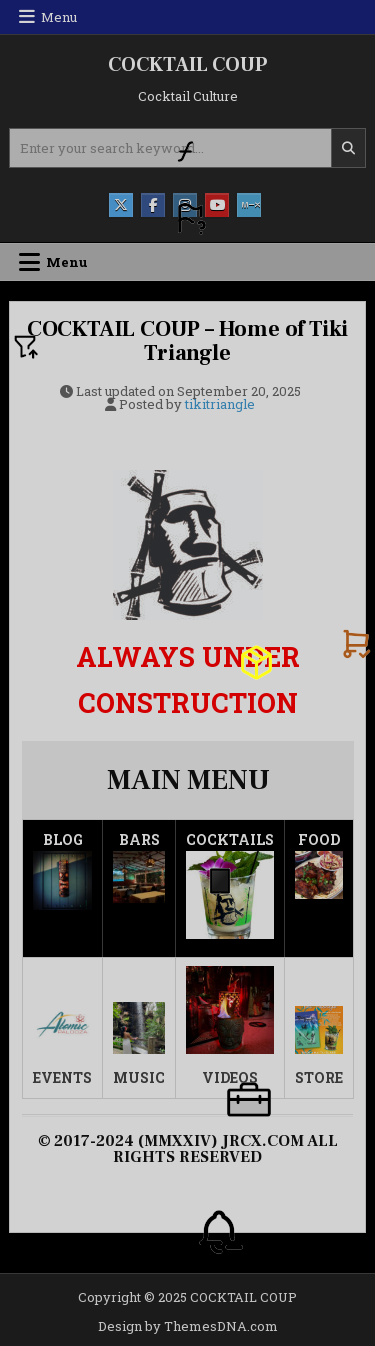  Describe the element at coordinates (185, 151) in the screenshot. I see `indicates florin currency or Dutch guilder symbol` at that location.